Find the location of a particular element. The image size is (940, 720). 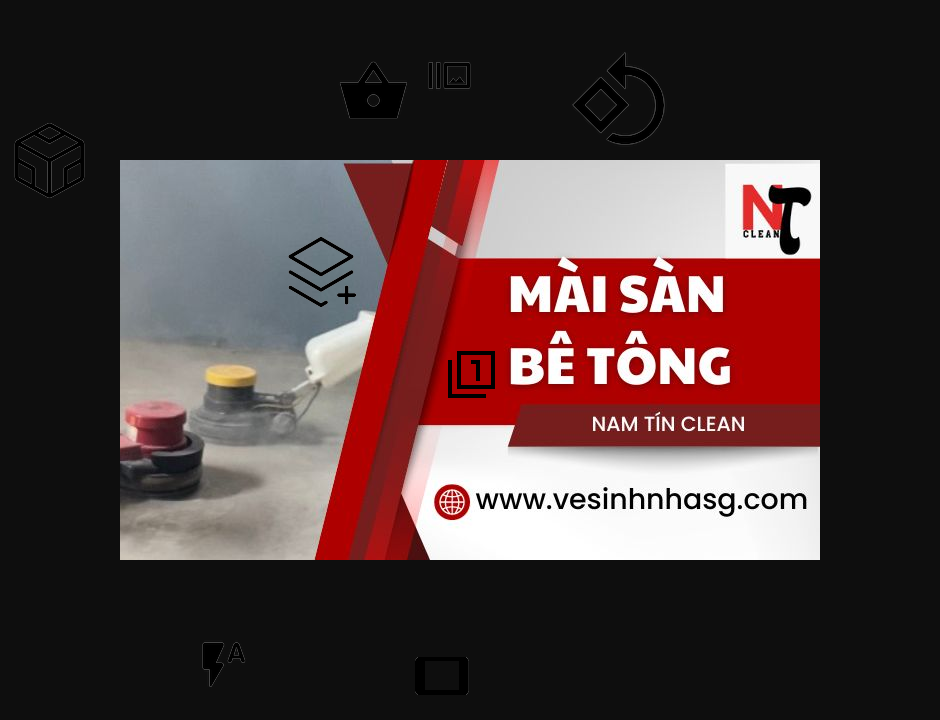

enable burst mode for rapid photo capture is located at coordinates (449, 75).